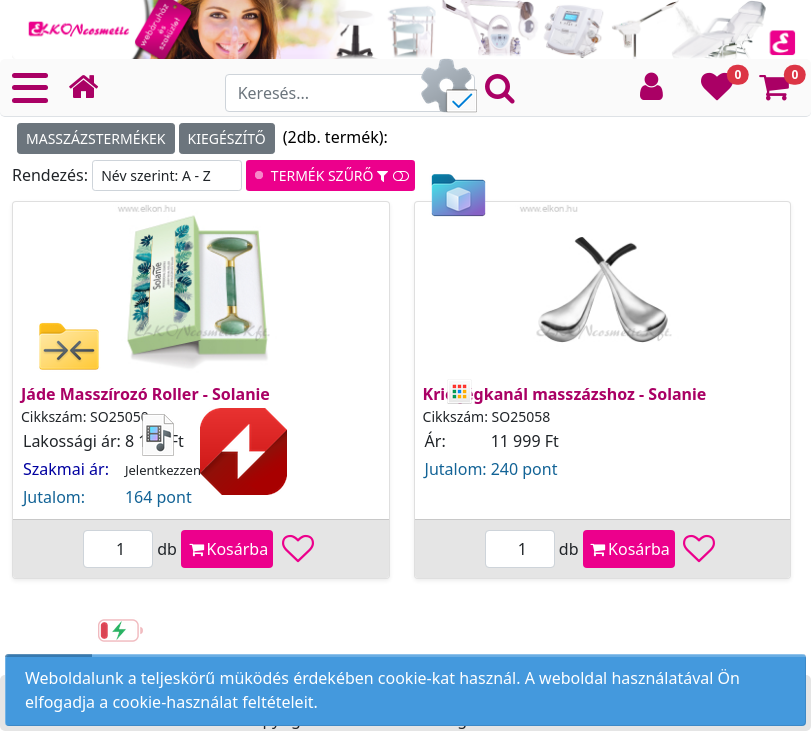 Image resolution: width=811 pixels, height=731 pixels. Describe the element at coordinates (120, 630) in the screenshot. I see `indicates battery is critically low but currently charging` at that location.